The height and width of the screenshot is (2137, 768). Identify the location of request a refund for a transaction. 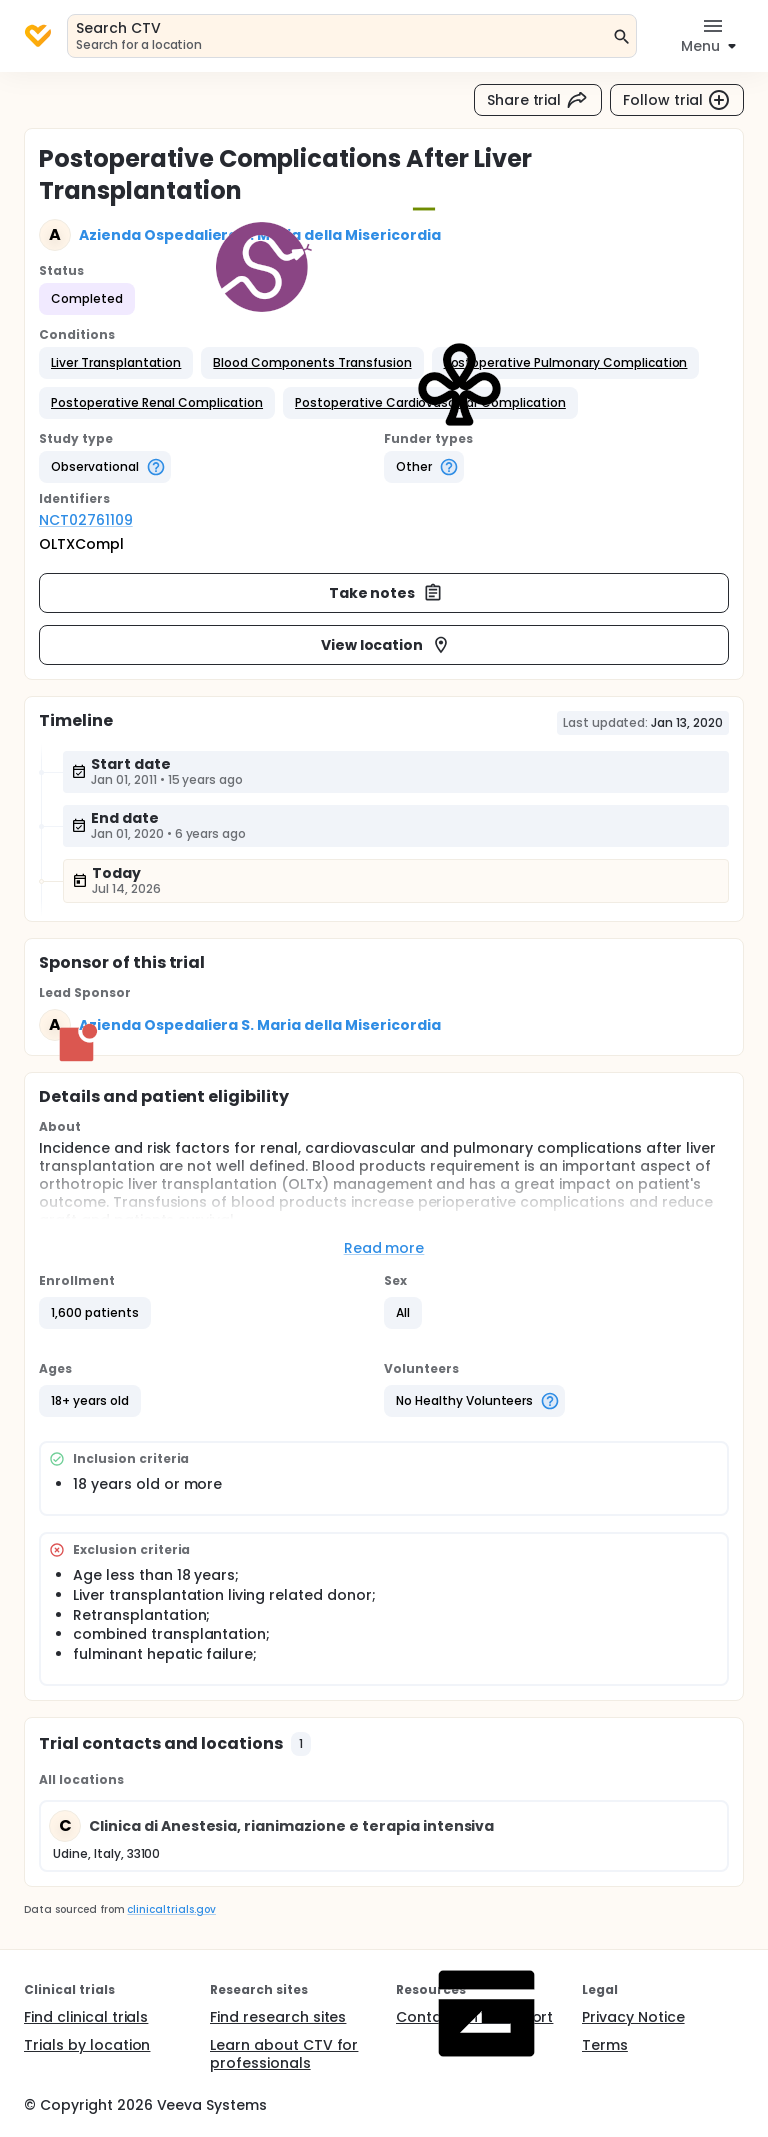
(486, 2013).